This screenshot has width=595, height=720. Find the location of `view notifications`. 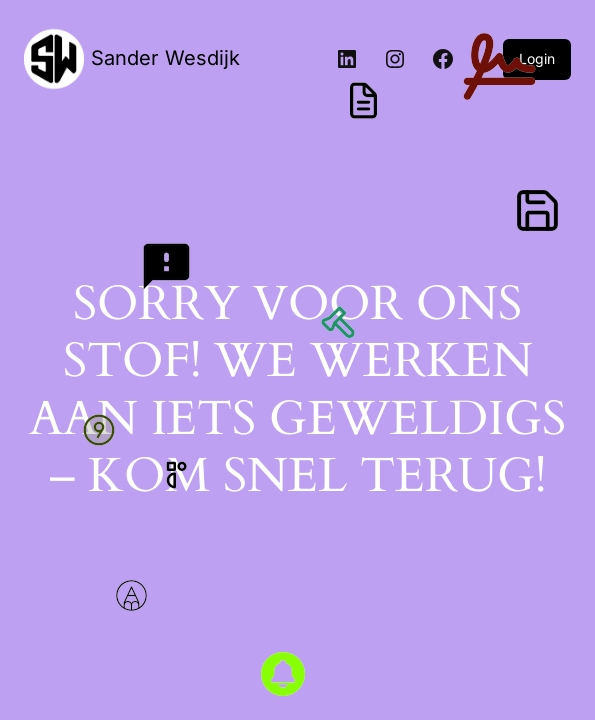

view notifications is located at coordinates (283, 674).